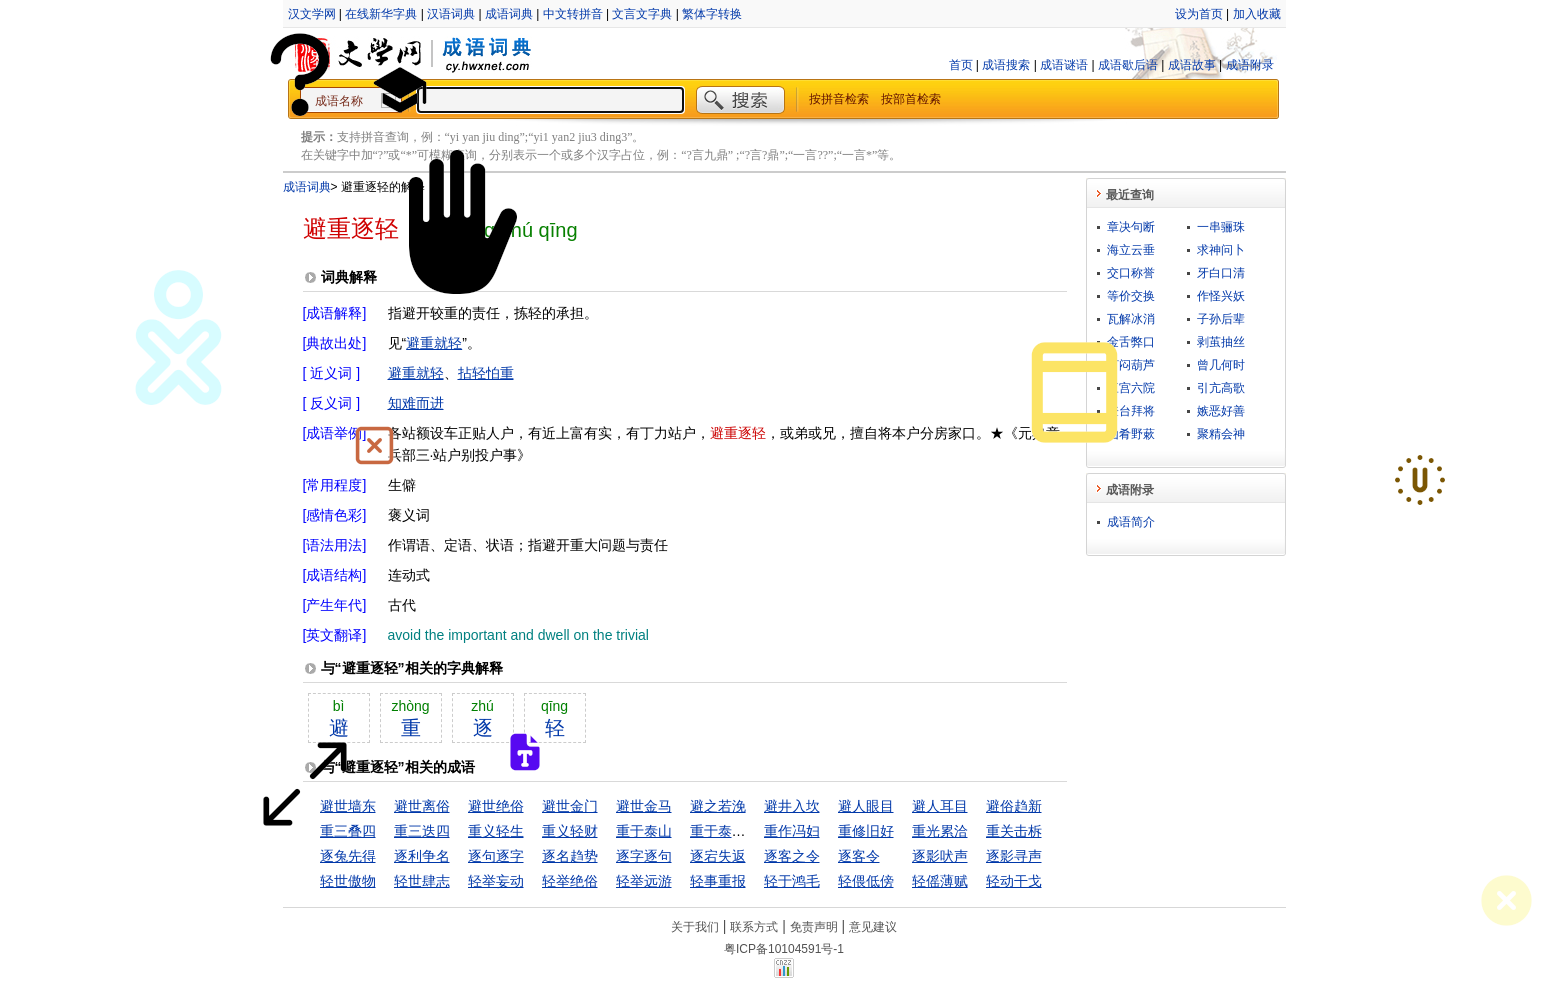 Image resolution: width=1568 pixels, height=981 pixels. I want to click on close or dismiss a dialog box, so click(374, 445).